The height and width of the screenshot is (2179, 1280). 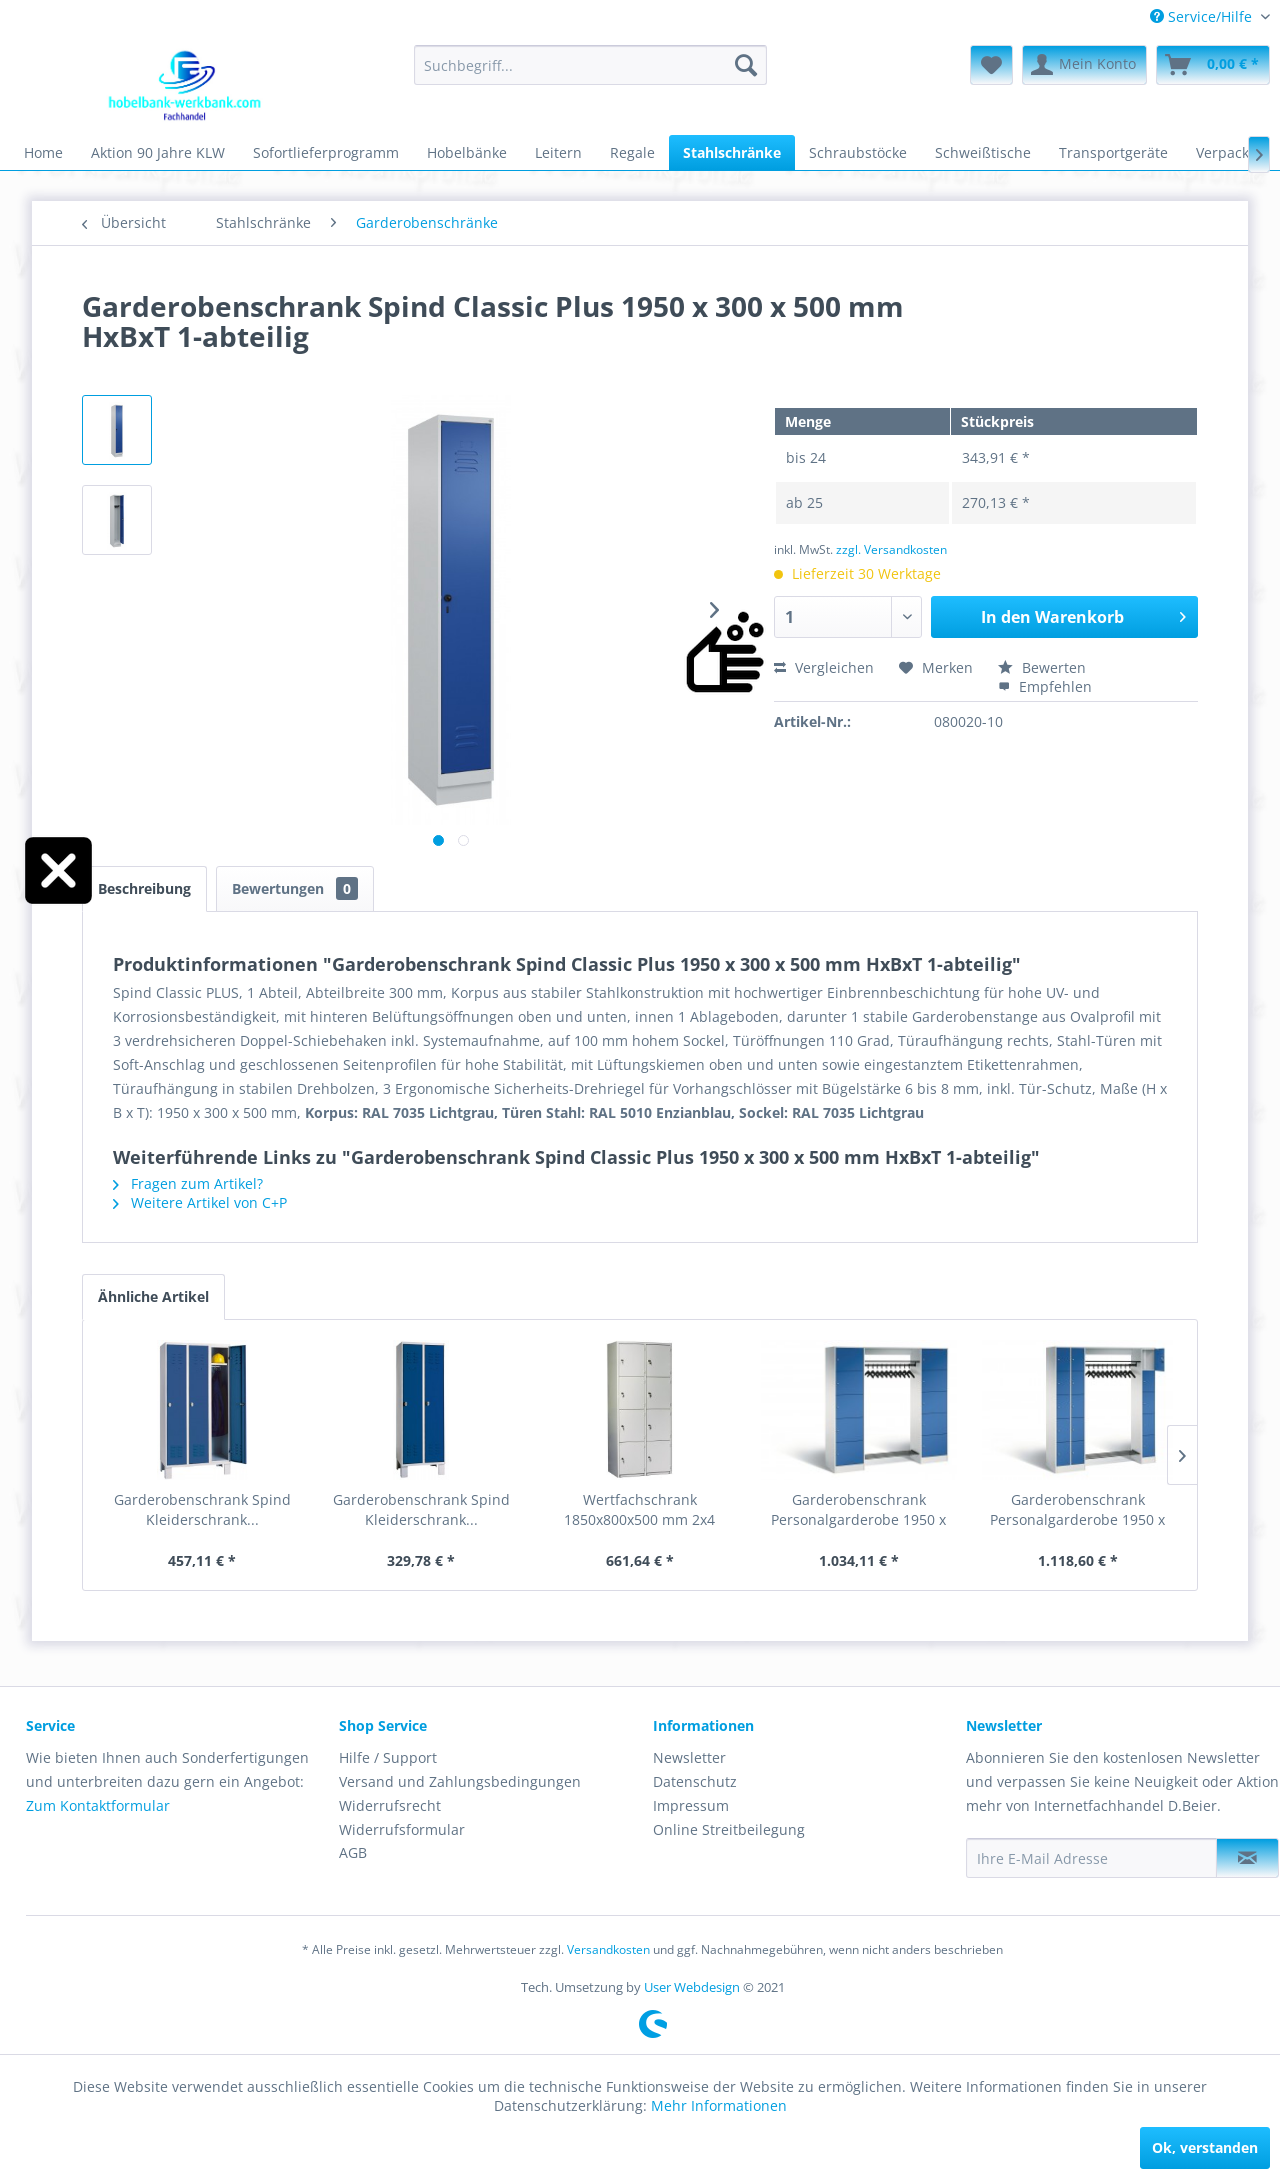 I want to click on indicates a disabled or unavailable feature, so click(x=58, y=870).